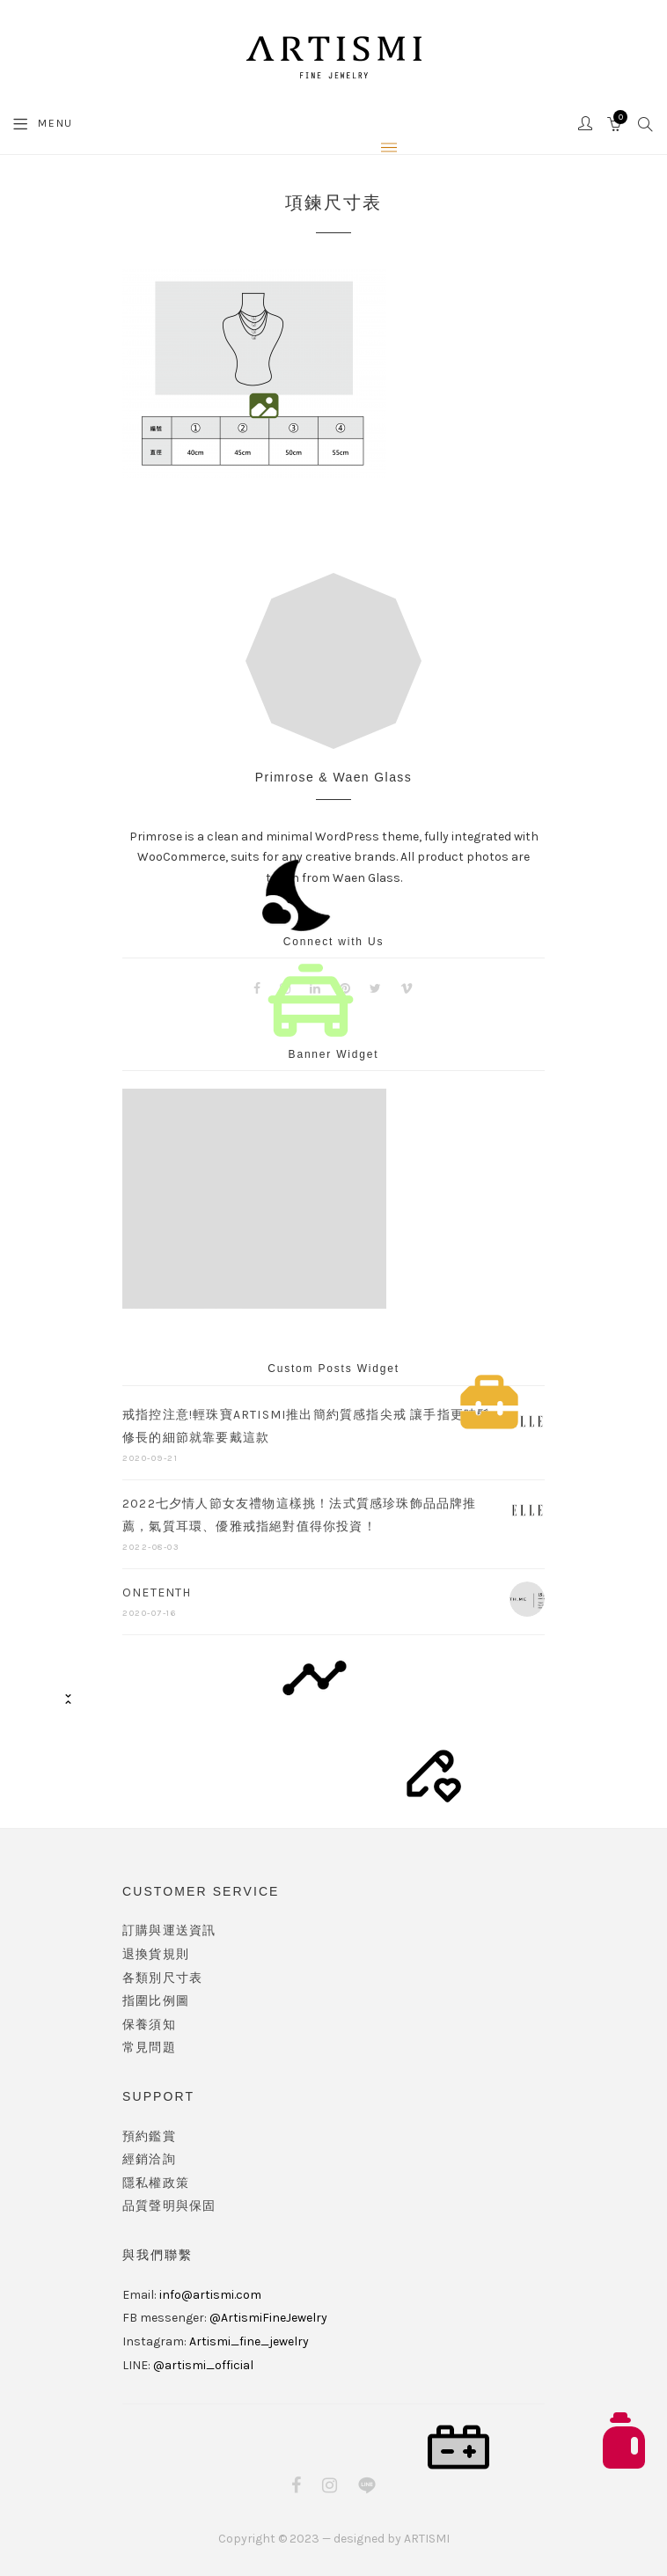 This screenshot has height=2576, width=667. What do you see at coordinates (264, 406) in the screenshot?
I see `view image or photo` at bounding box center [264, 406].